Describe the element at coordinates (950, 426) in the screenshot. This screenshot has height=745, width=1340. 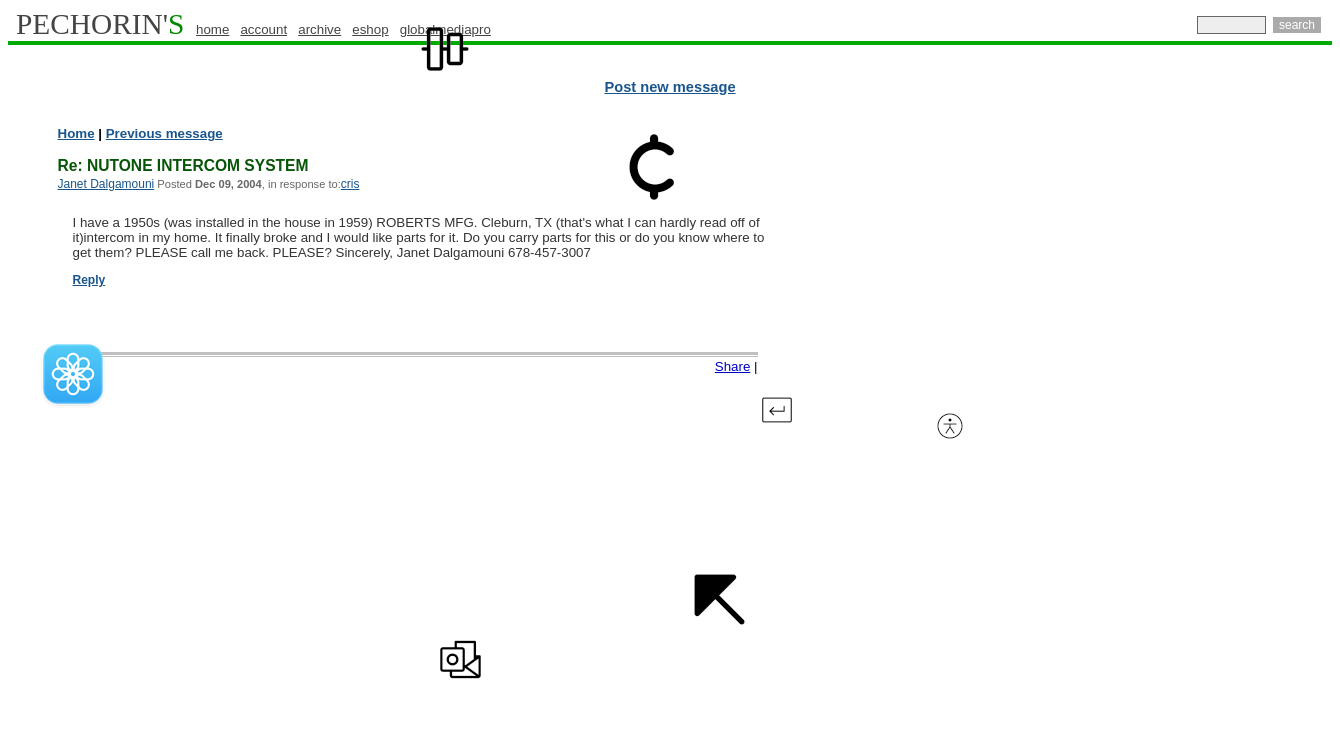
I see `view user profile` at that location.